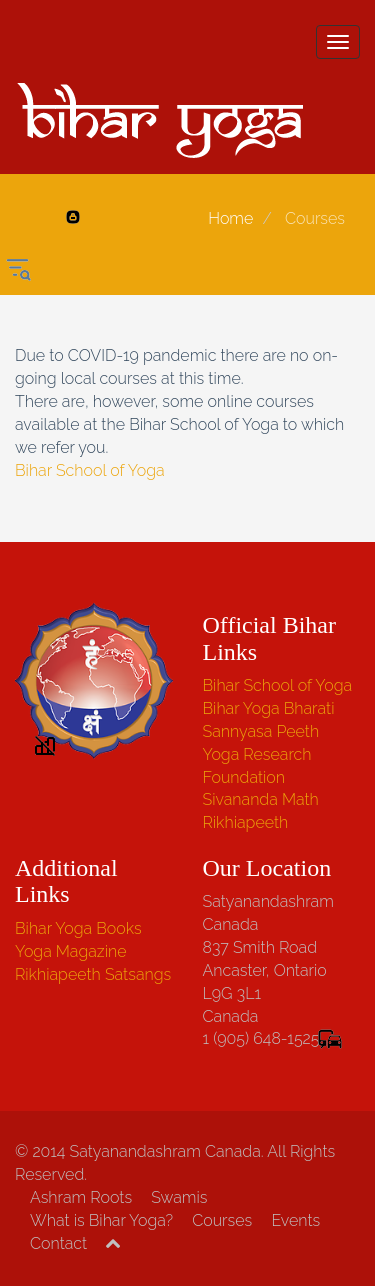 Image resolution: width=375 pixels, height=1286 pixels. What do you see at coordinates (45, 746) in the screenshot?
I see `disable chart or analytics view` at bounding box center [45, 746].